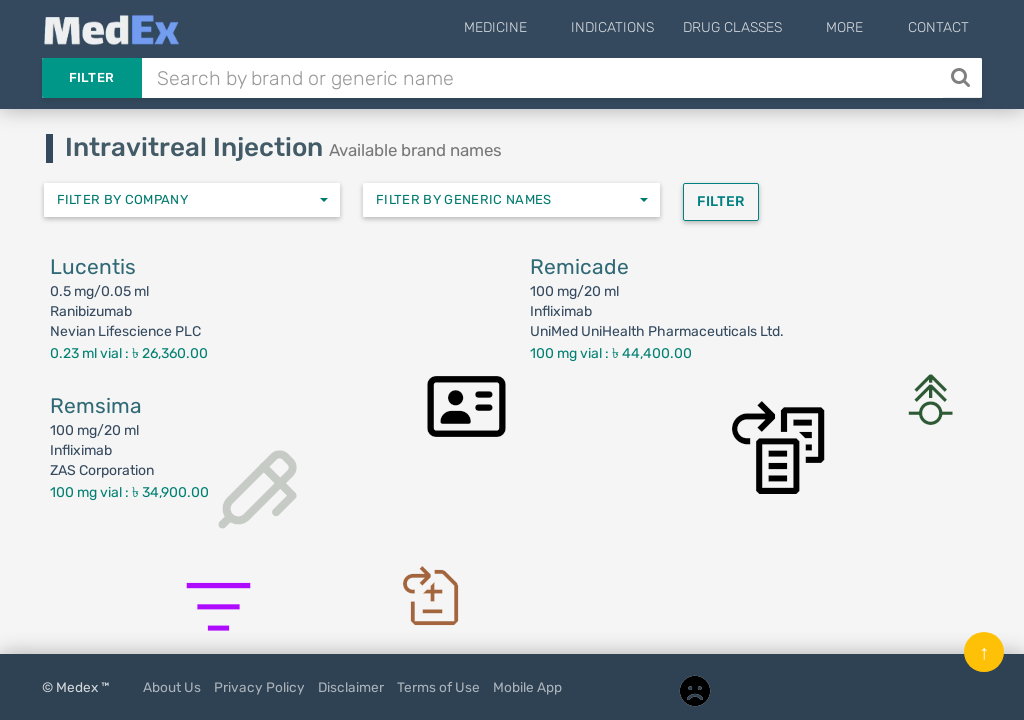 This screenshot has width=1024, height=720. I want to click on find all references to a symbol or variable, so click(778, 447).